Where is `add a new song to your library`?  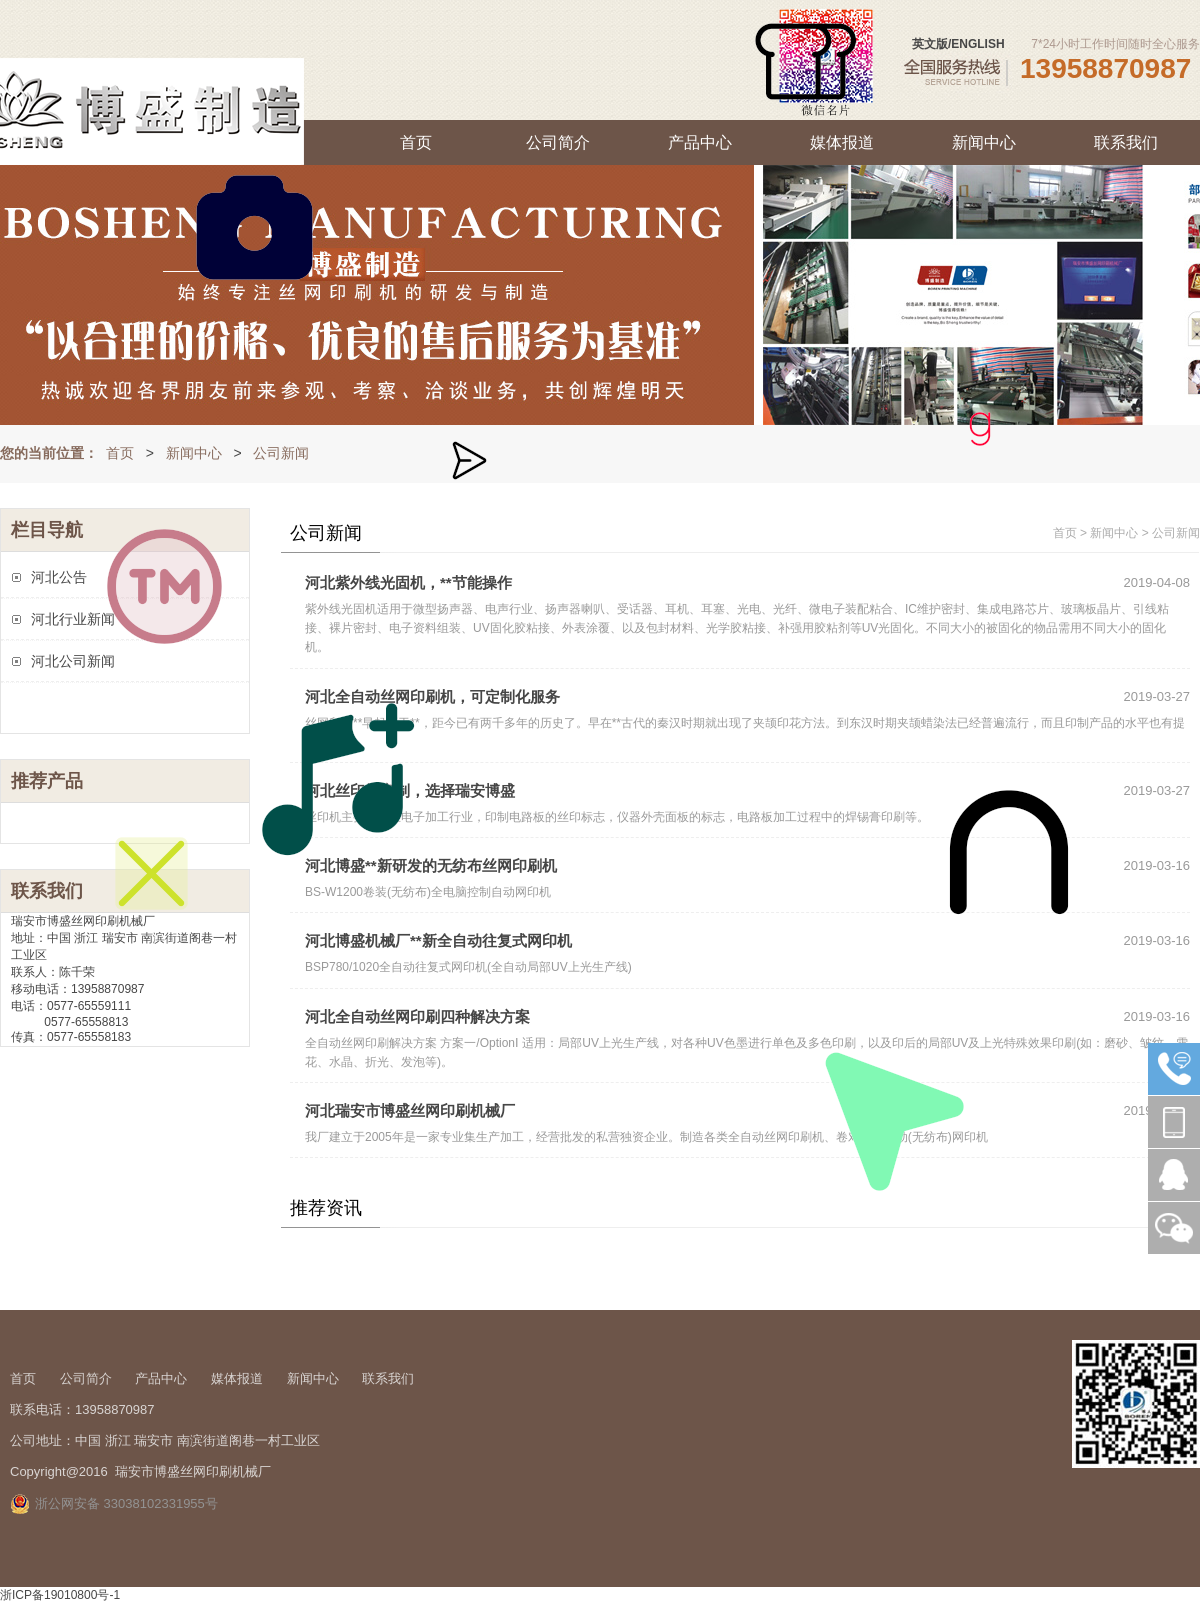 add a new song to your library is located at coordinates (341, 782).